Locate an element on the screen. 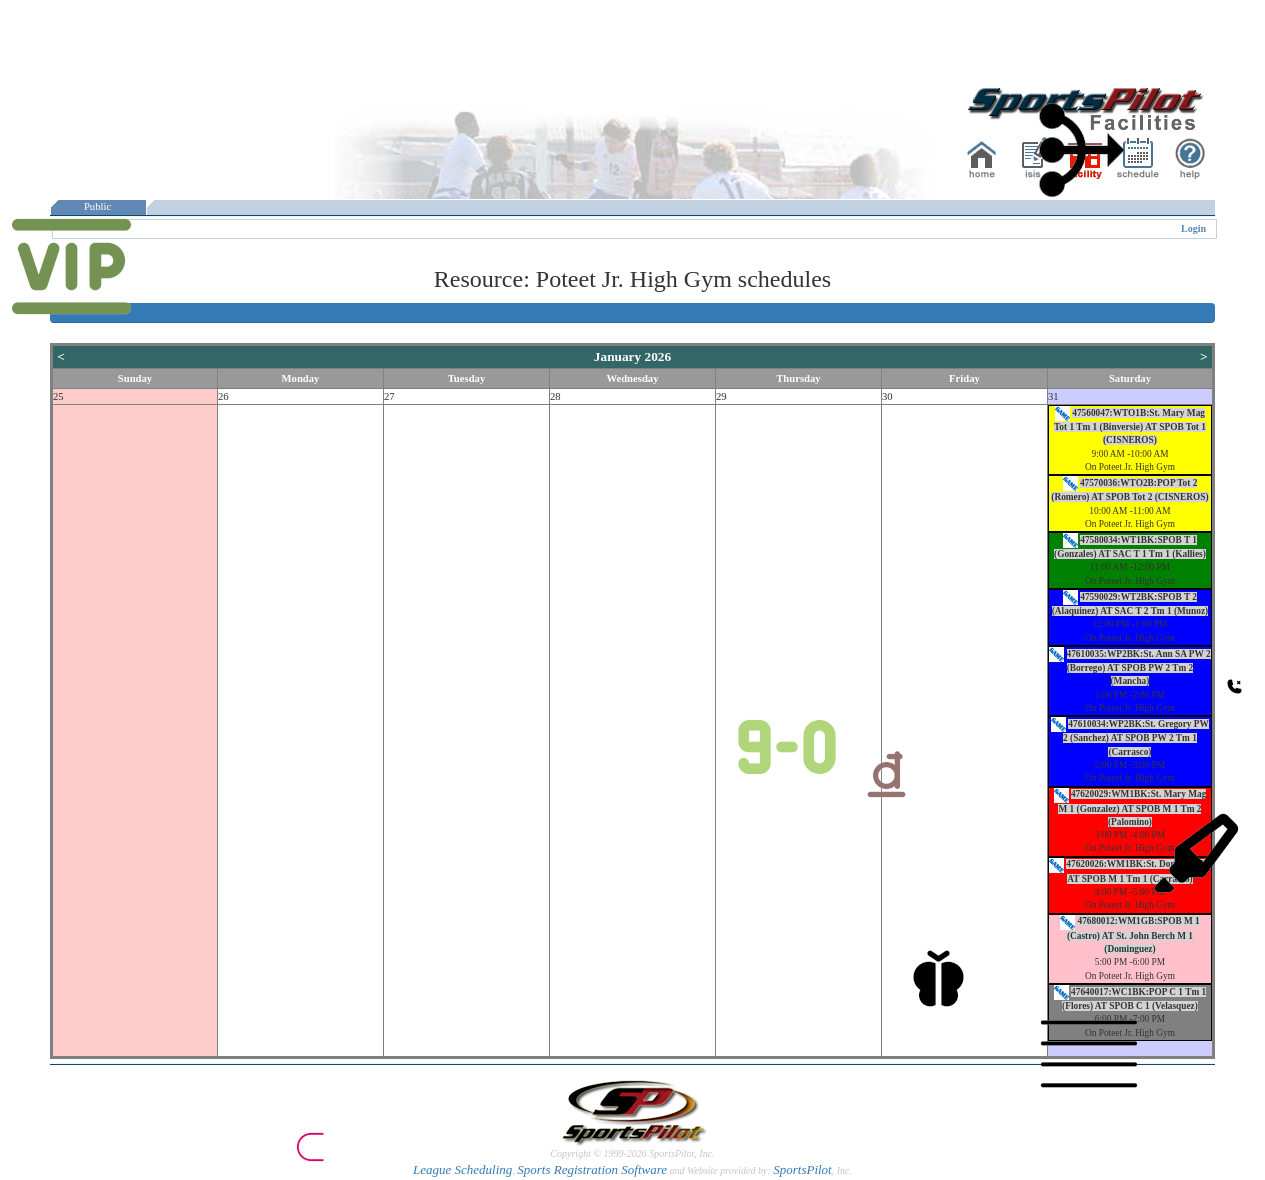  highlight or mark up text is located at coordinates (1199, 853).